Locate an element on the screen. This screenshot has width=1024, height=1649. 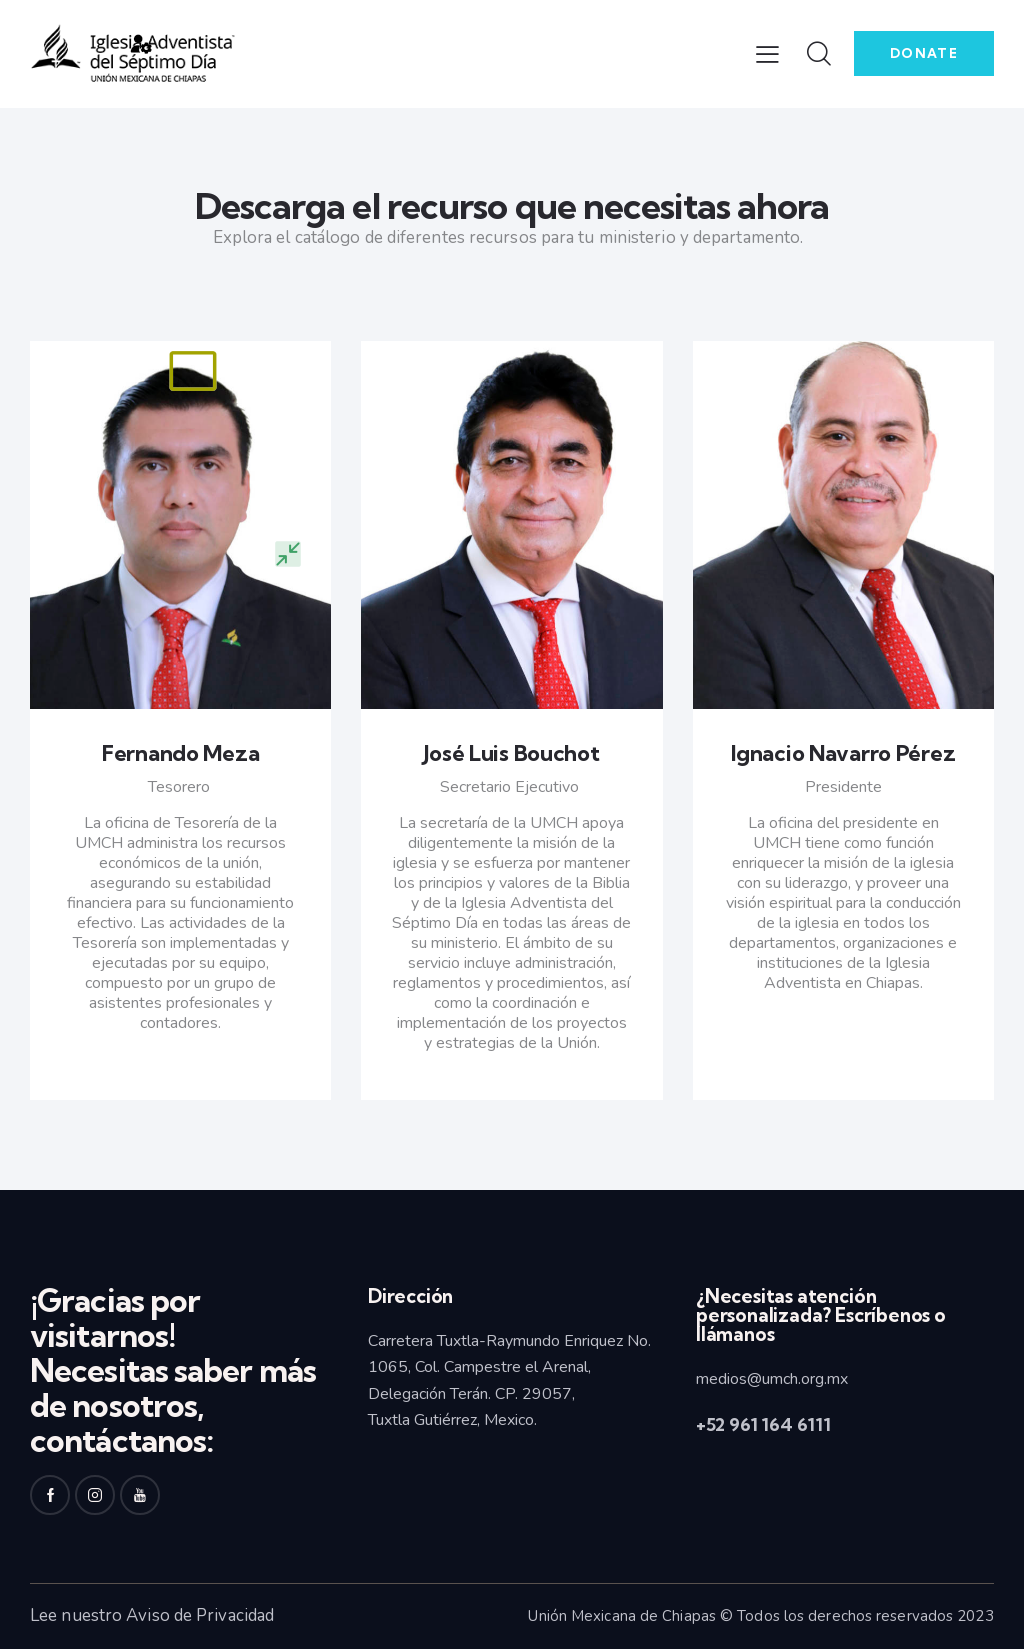
access user settings is located at coordinates (140, 43).